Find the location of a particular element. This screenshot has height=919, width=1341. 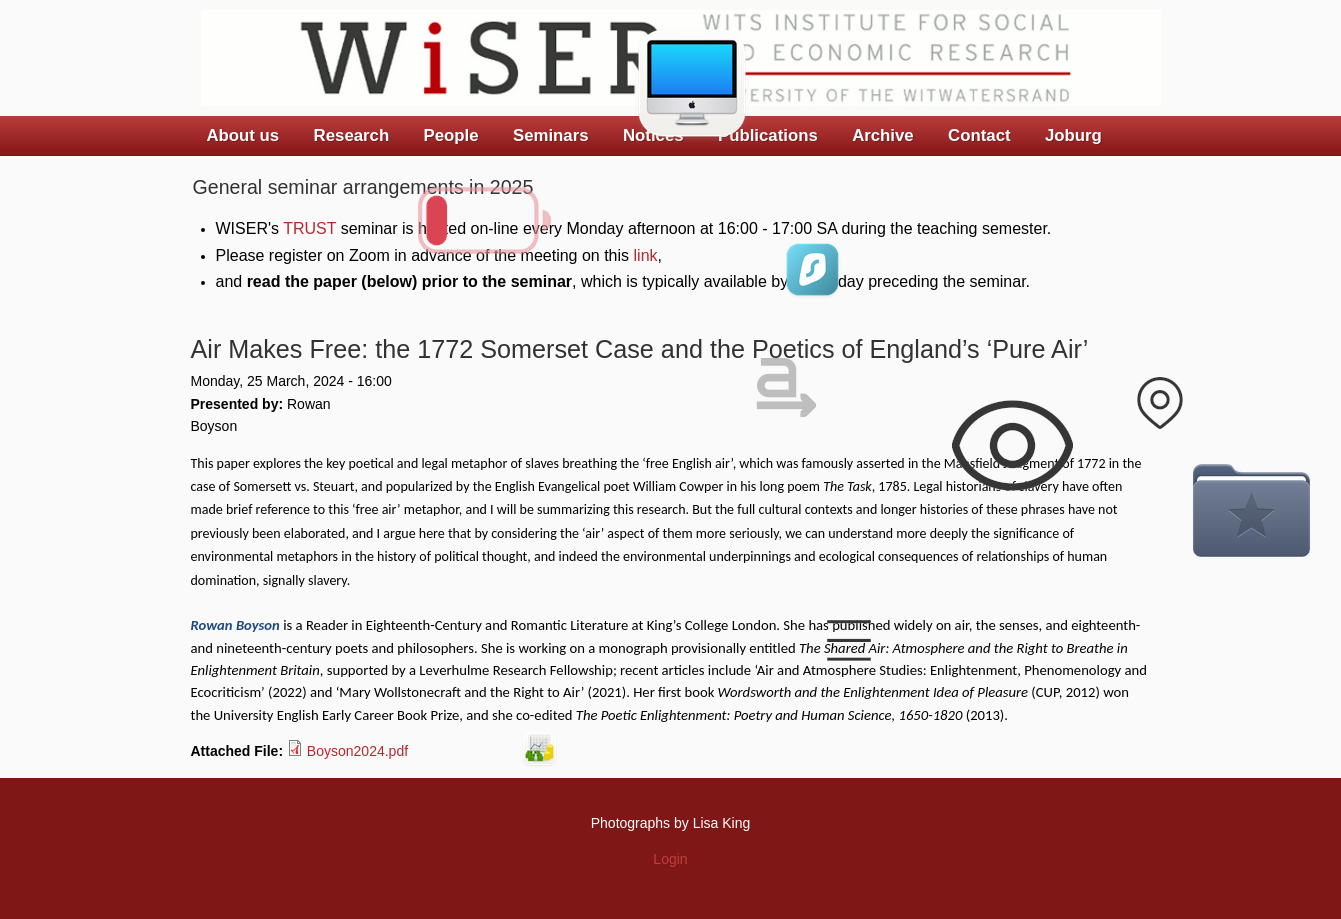

indicates critically low battery at 10% is located at coordinates (484, 220).